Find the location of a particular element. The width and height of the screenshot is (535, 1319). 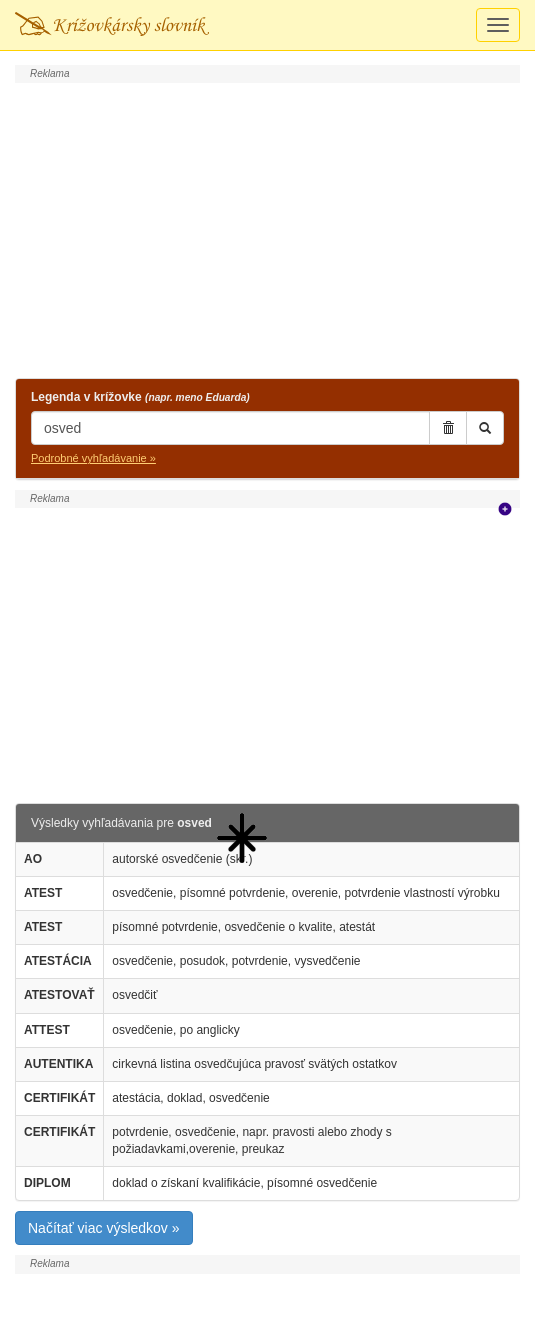

set or view your north star goal is located at coordinates (242, 838).